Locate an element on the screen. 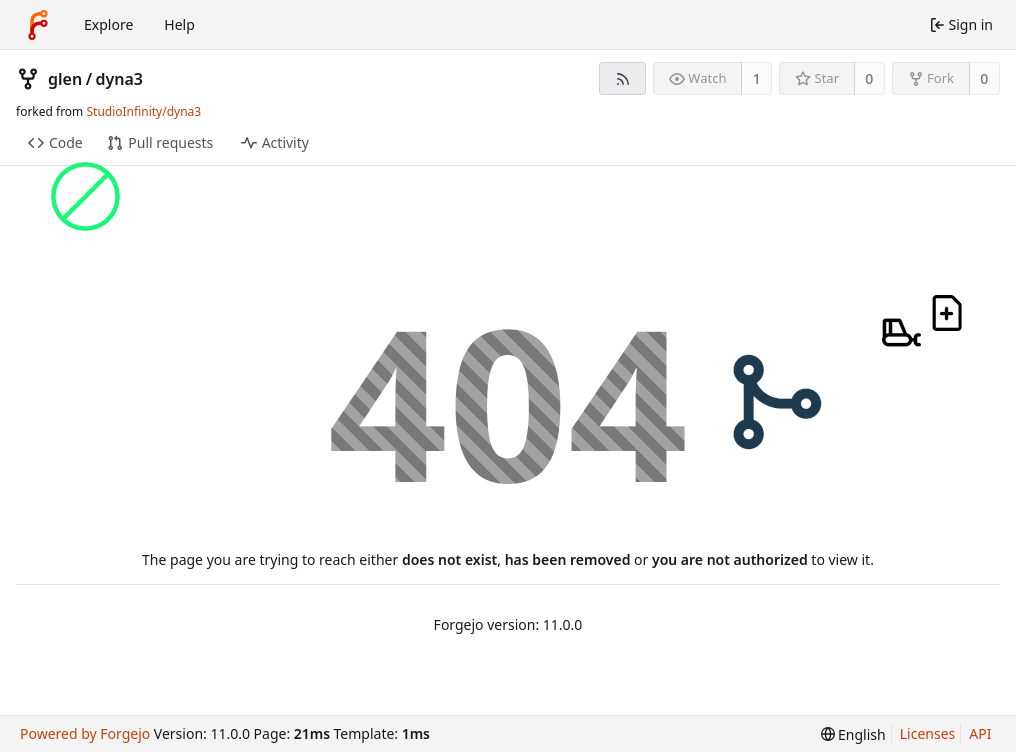  indicates a blocked or prohibited action is located at coordinates (85, 196).